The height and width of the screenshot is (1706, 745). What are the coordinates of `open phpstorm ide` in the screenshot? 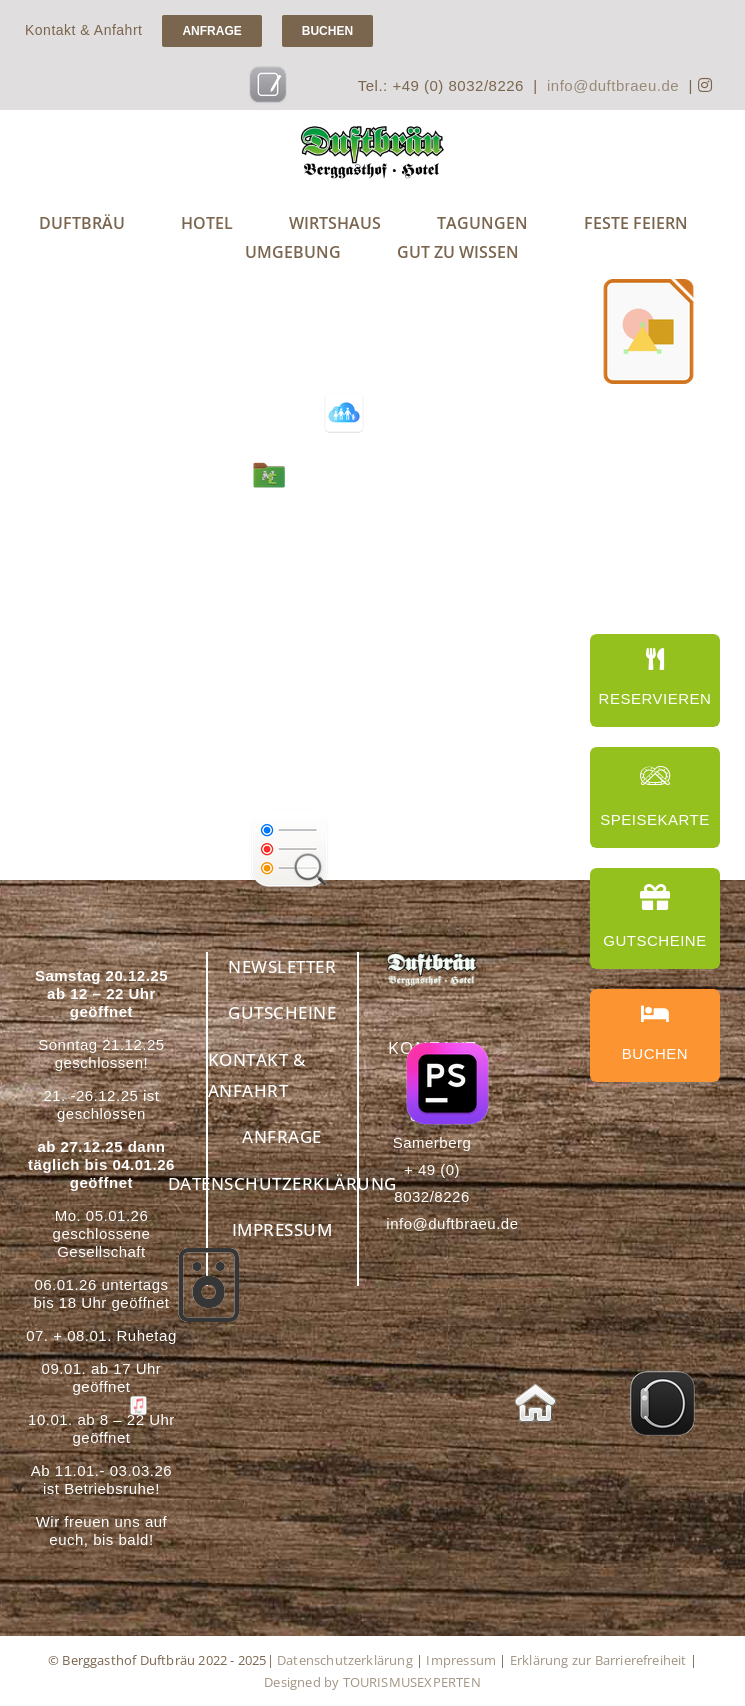 It's located at (447, 1083).